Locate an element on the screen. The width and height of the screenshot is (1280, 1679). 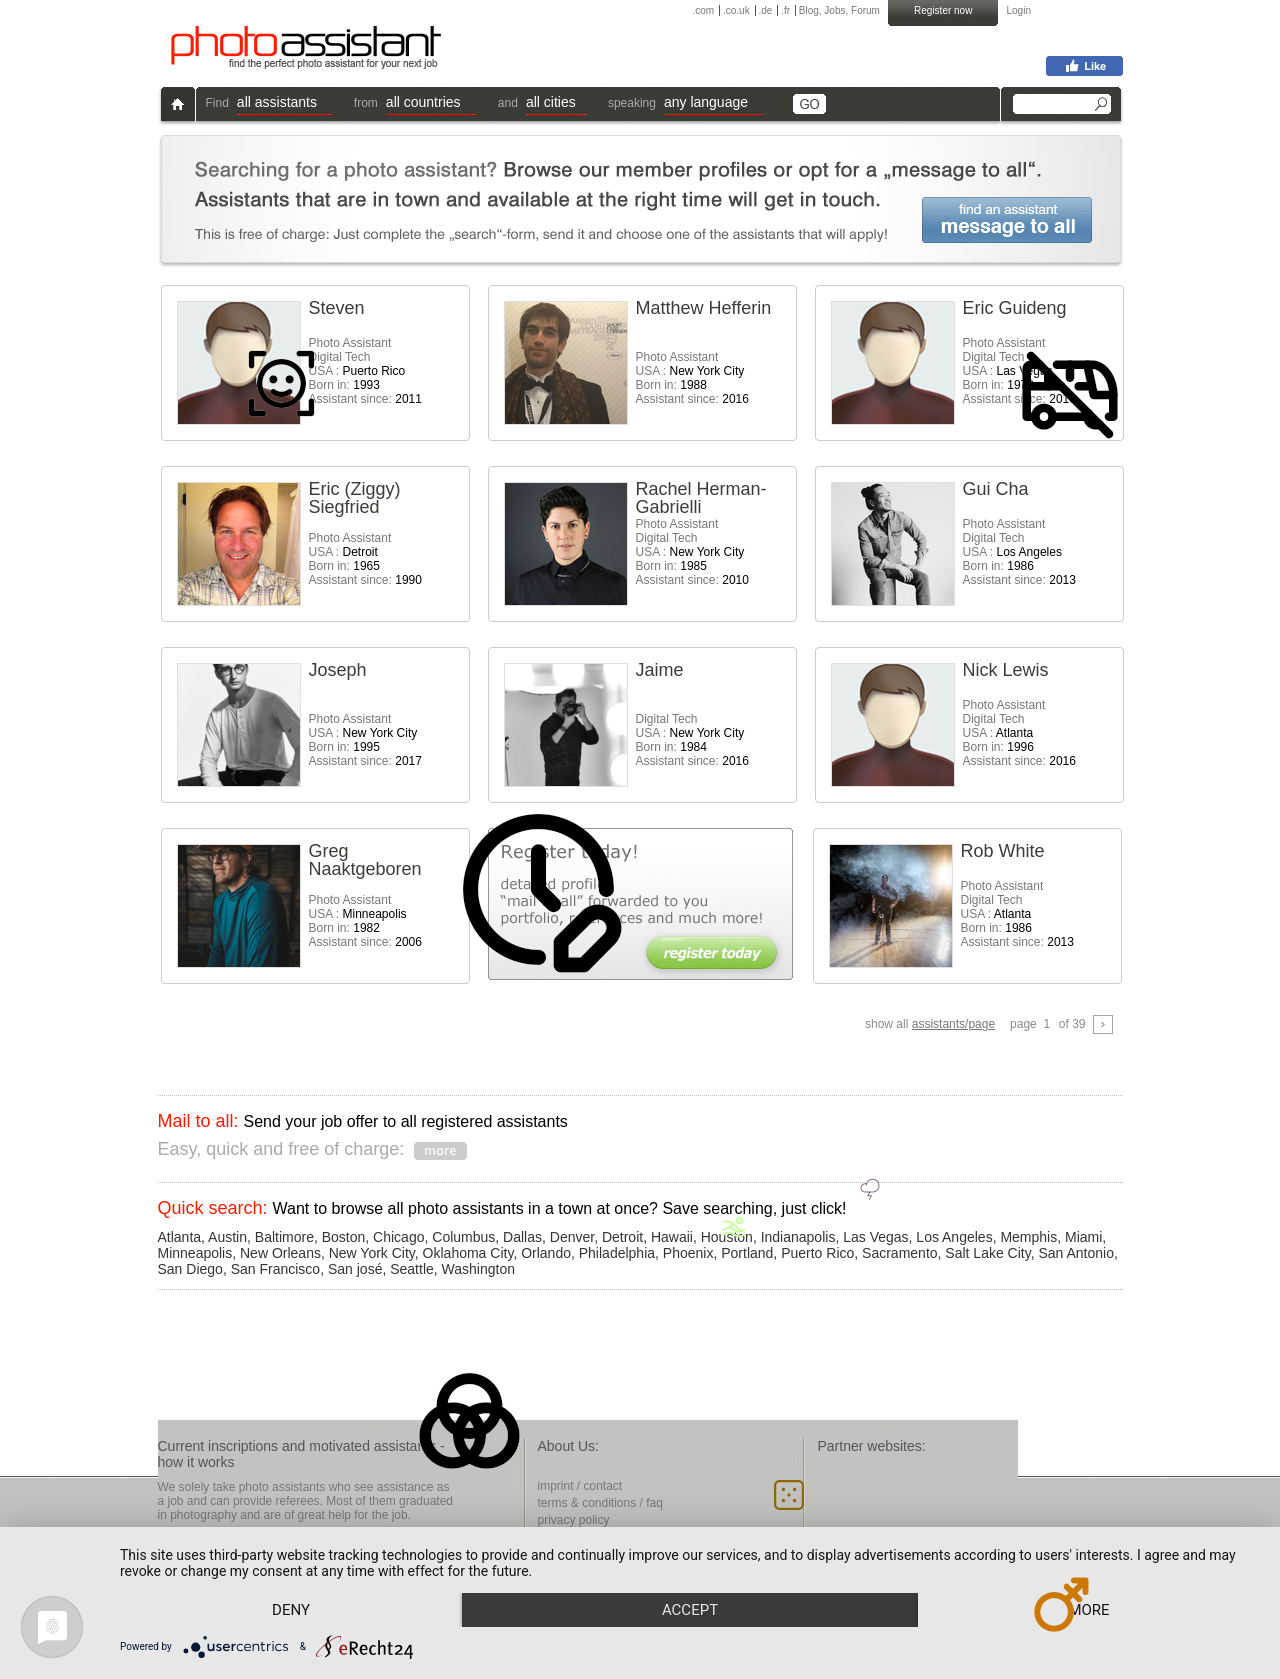
scan face to unlock or authenticate is located at coordinates (281, 383).